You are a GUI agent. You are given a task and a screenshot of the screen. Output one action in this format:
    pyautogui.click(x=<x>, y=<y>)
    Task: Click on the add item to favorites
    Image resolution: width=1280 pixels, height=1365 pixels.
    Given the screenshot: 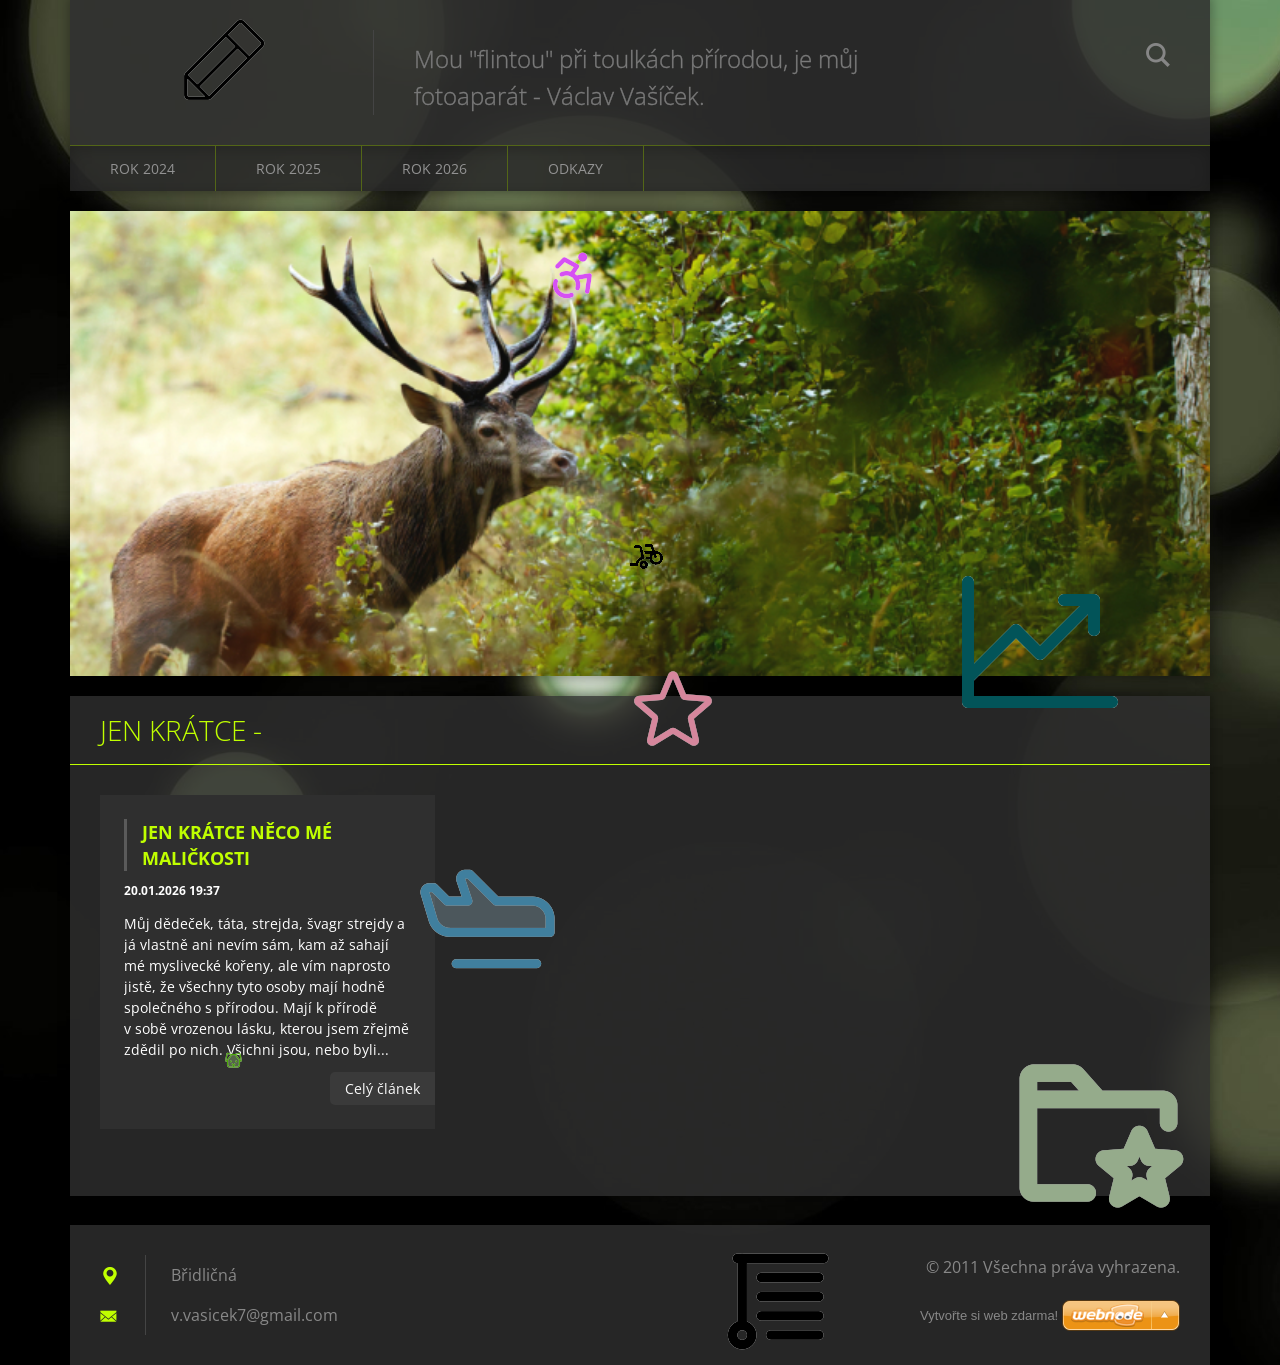 What is the action you would take?
    pyautogui.click(x=673, y=709)
    